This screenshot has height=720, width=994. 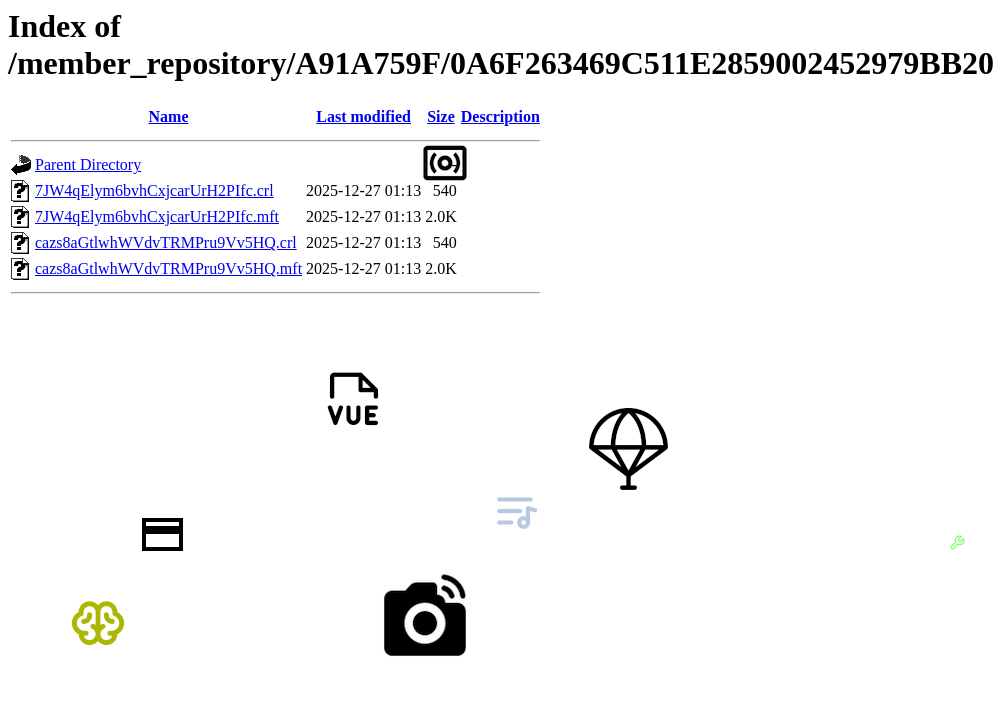 What do you see at coordinates (162, 534) in the screenshot?
I see `access payment methods` at bounding box center [162, 534].